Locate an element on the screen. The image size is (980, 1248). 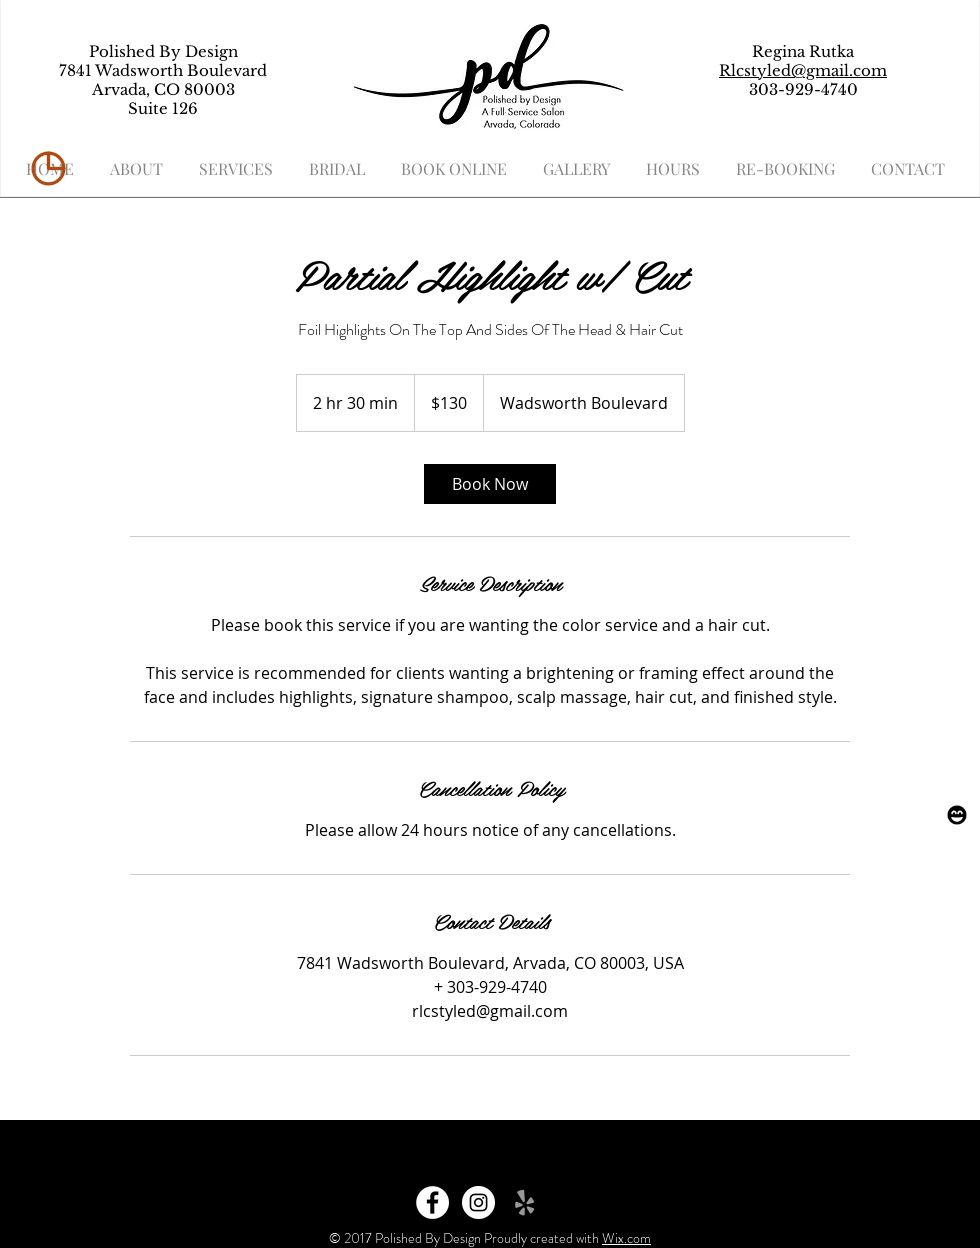
add a happy reaction or emoji is located at coordinates (957, 815).